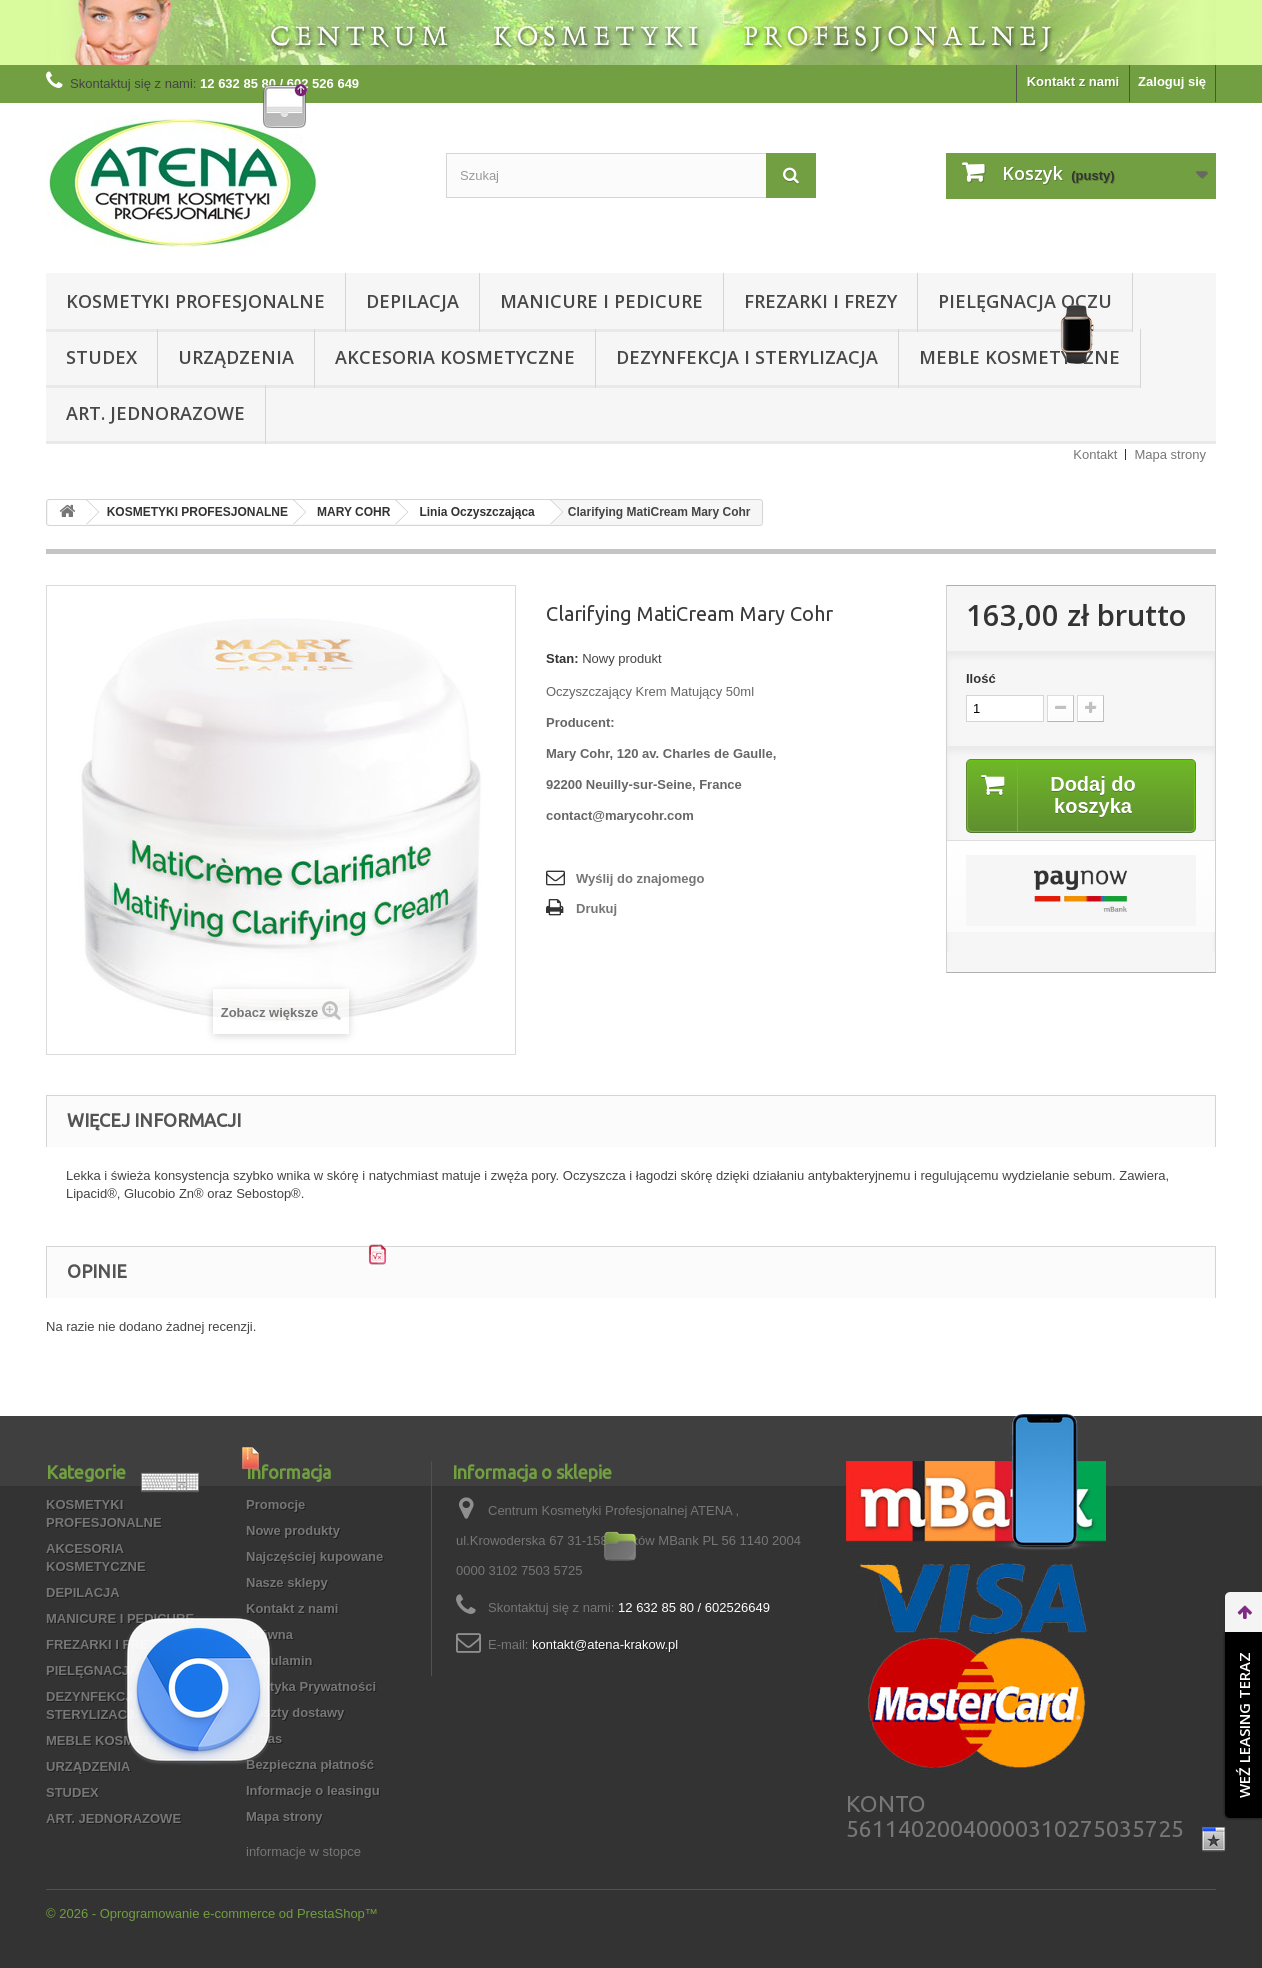 The height and width of the screenshot is (1968, 1262). What do you see at coordinates (284, 106) in the screenshot?
I see `sync mail between outbox and inbox` at bounding box center [284, 106].